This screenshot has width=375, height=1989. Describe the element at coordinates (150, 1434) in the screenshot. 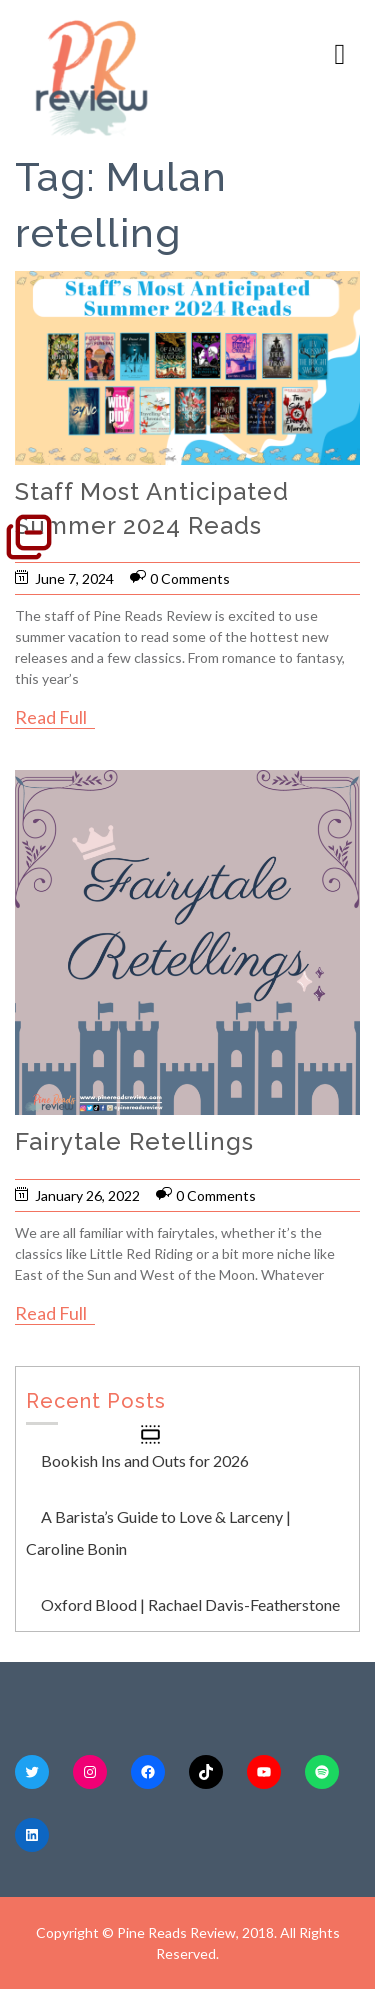

I see `insert a content section or block` at that location.